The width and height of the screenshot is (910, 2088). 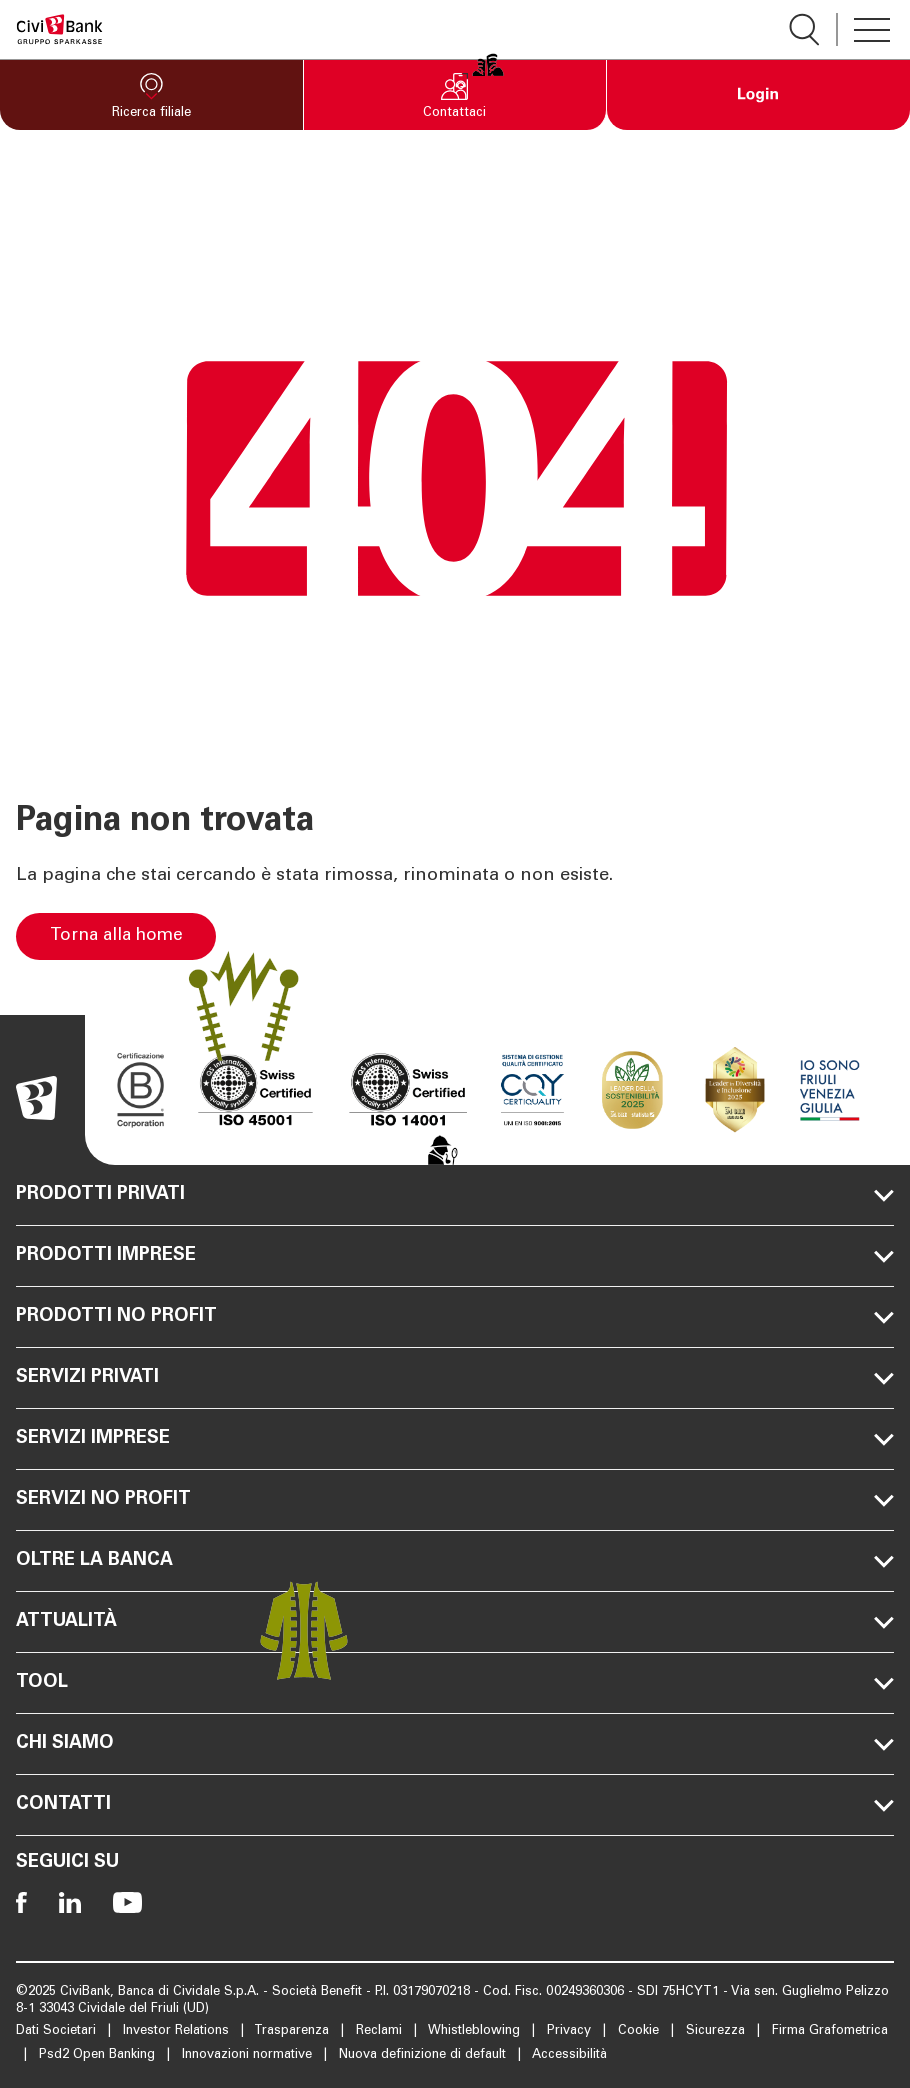 What do you see at coordinates (243, 1005) in the screenshot?
I see `indicates electrical discharge or power surge` at bounding box center [243, 1005].